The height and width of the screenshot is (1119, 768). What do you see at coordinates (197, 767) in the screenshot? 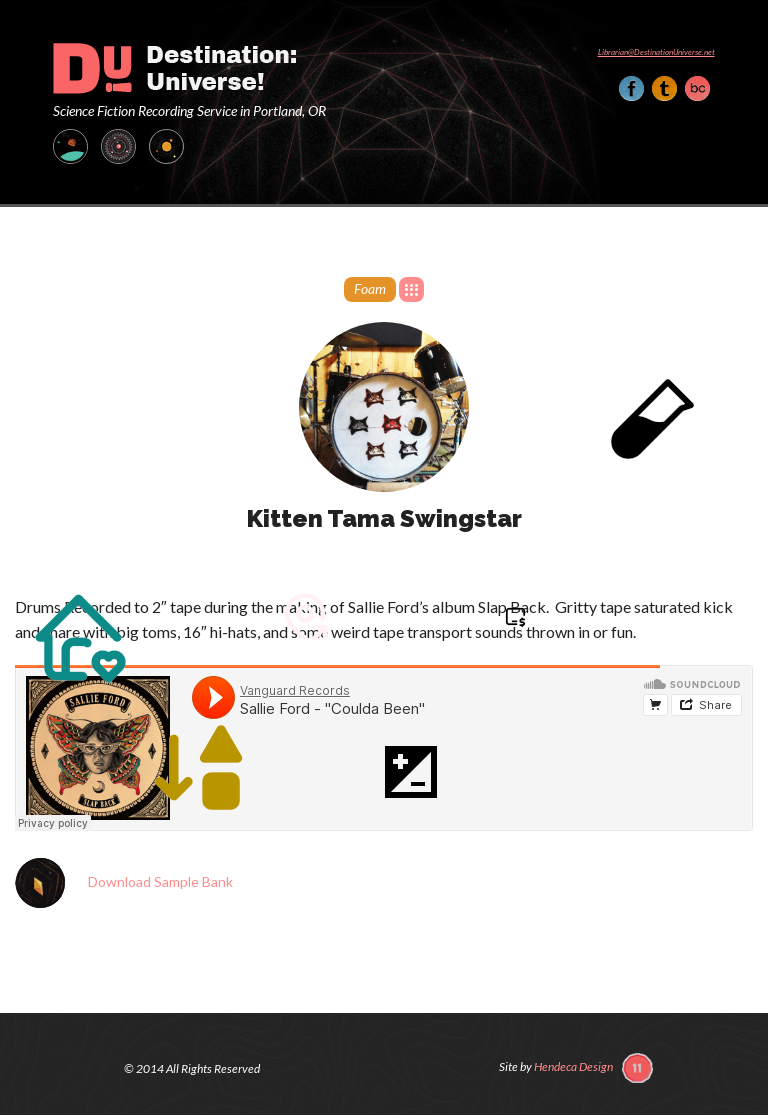
I see `sort items by shape in descending order` at bounding box center [197, 767].